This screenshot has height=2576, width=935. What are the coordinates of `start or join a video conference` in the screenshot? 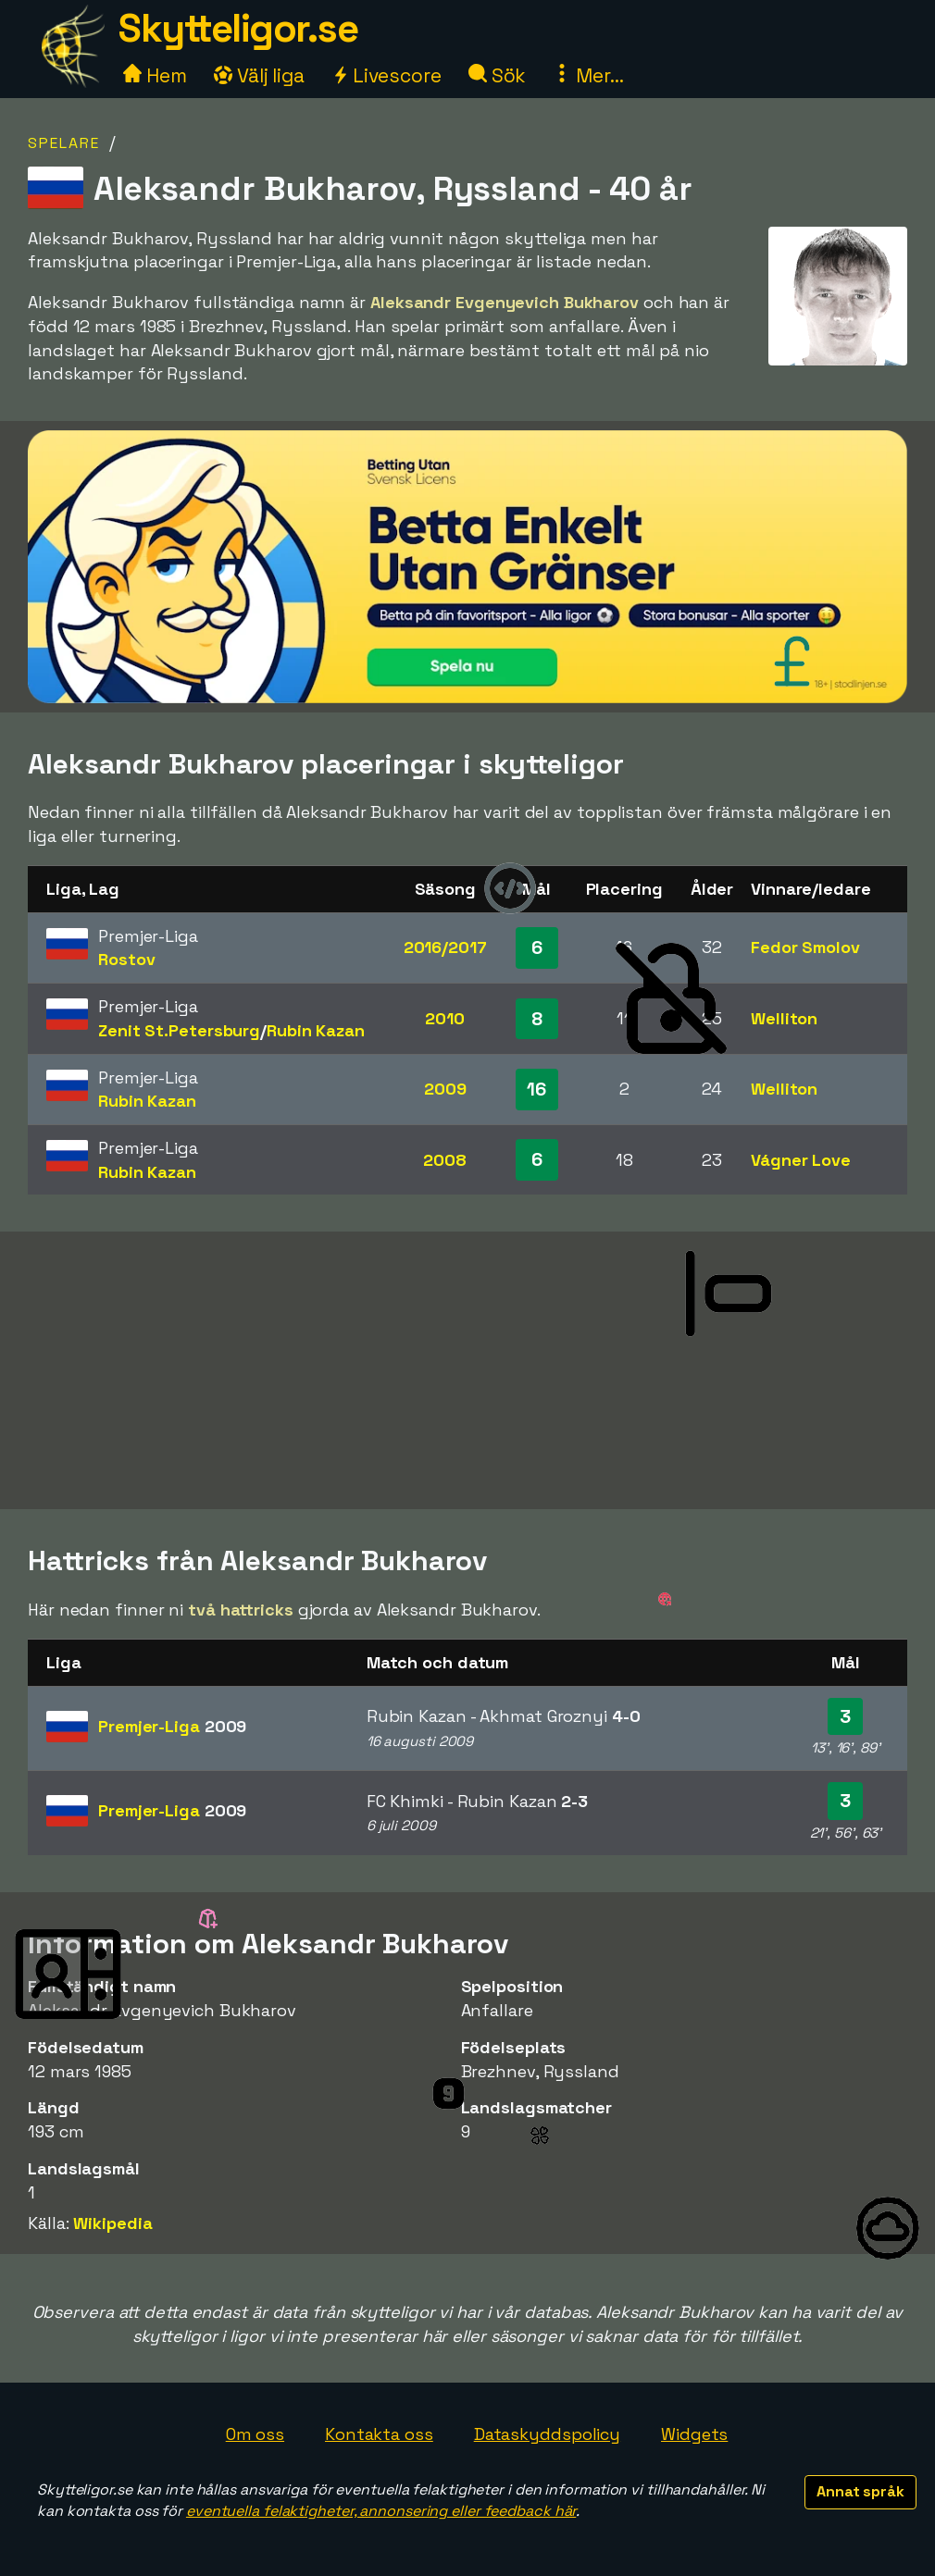 It's located at (68, 1974).